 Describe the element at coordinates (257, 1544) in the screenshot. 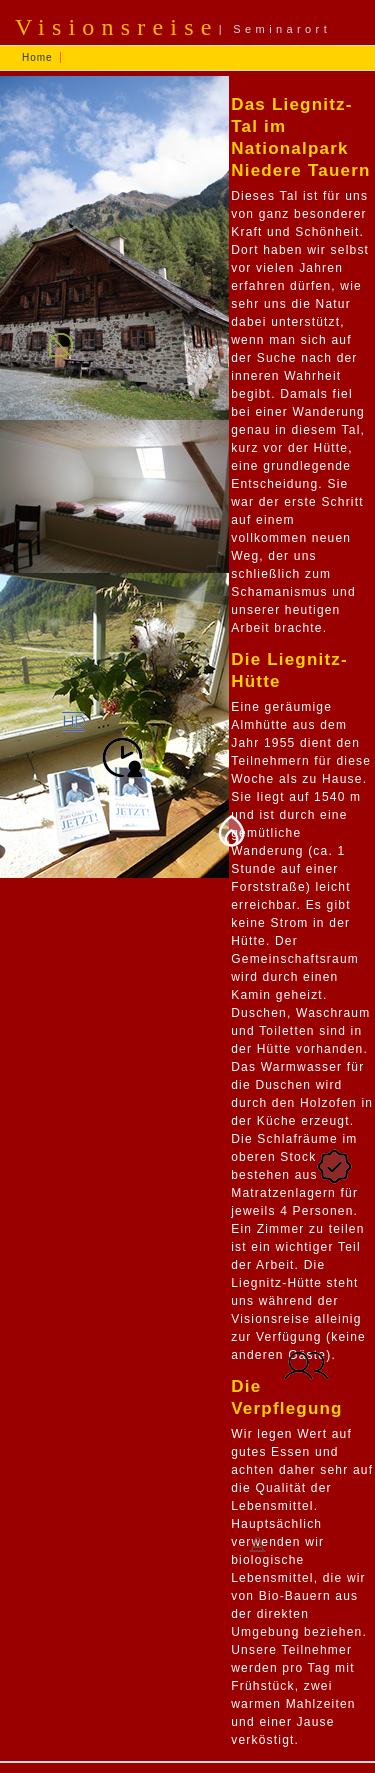

I see `indicates an area under construction or maintenance` at that location.